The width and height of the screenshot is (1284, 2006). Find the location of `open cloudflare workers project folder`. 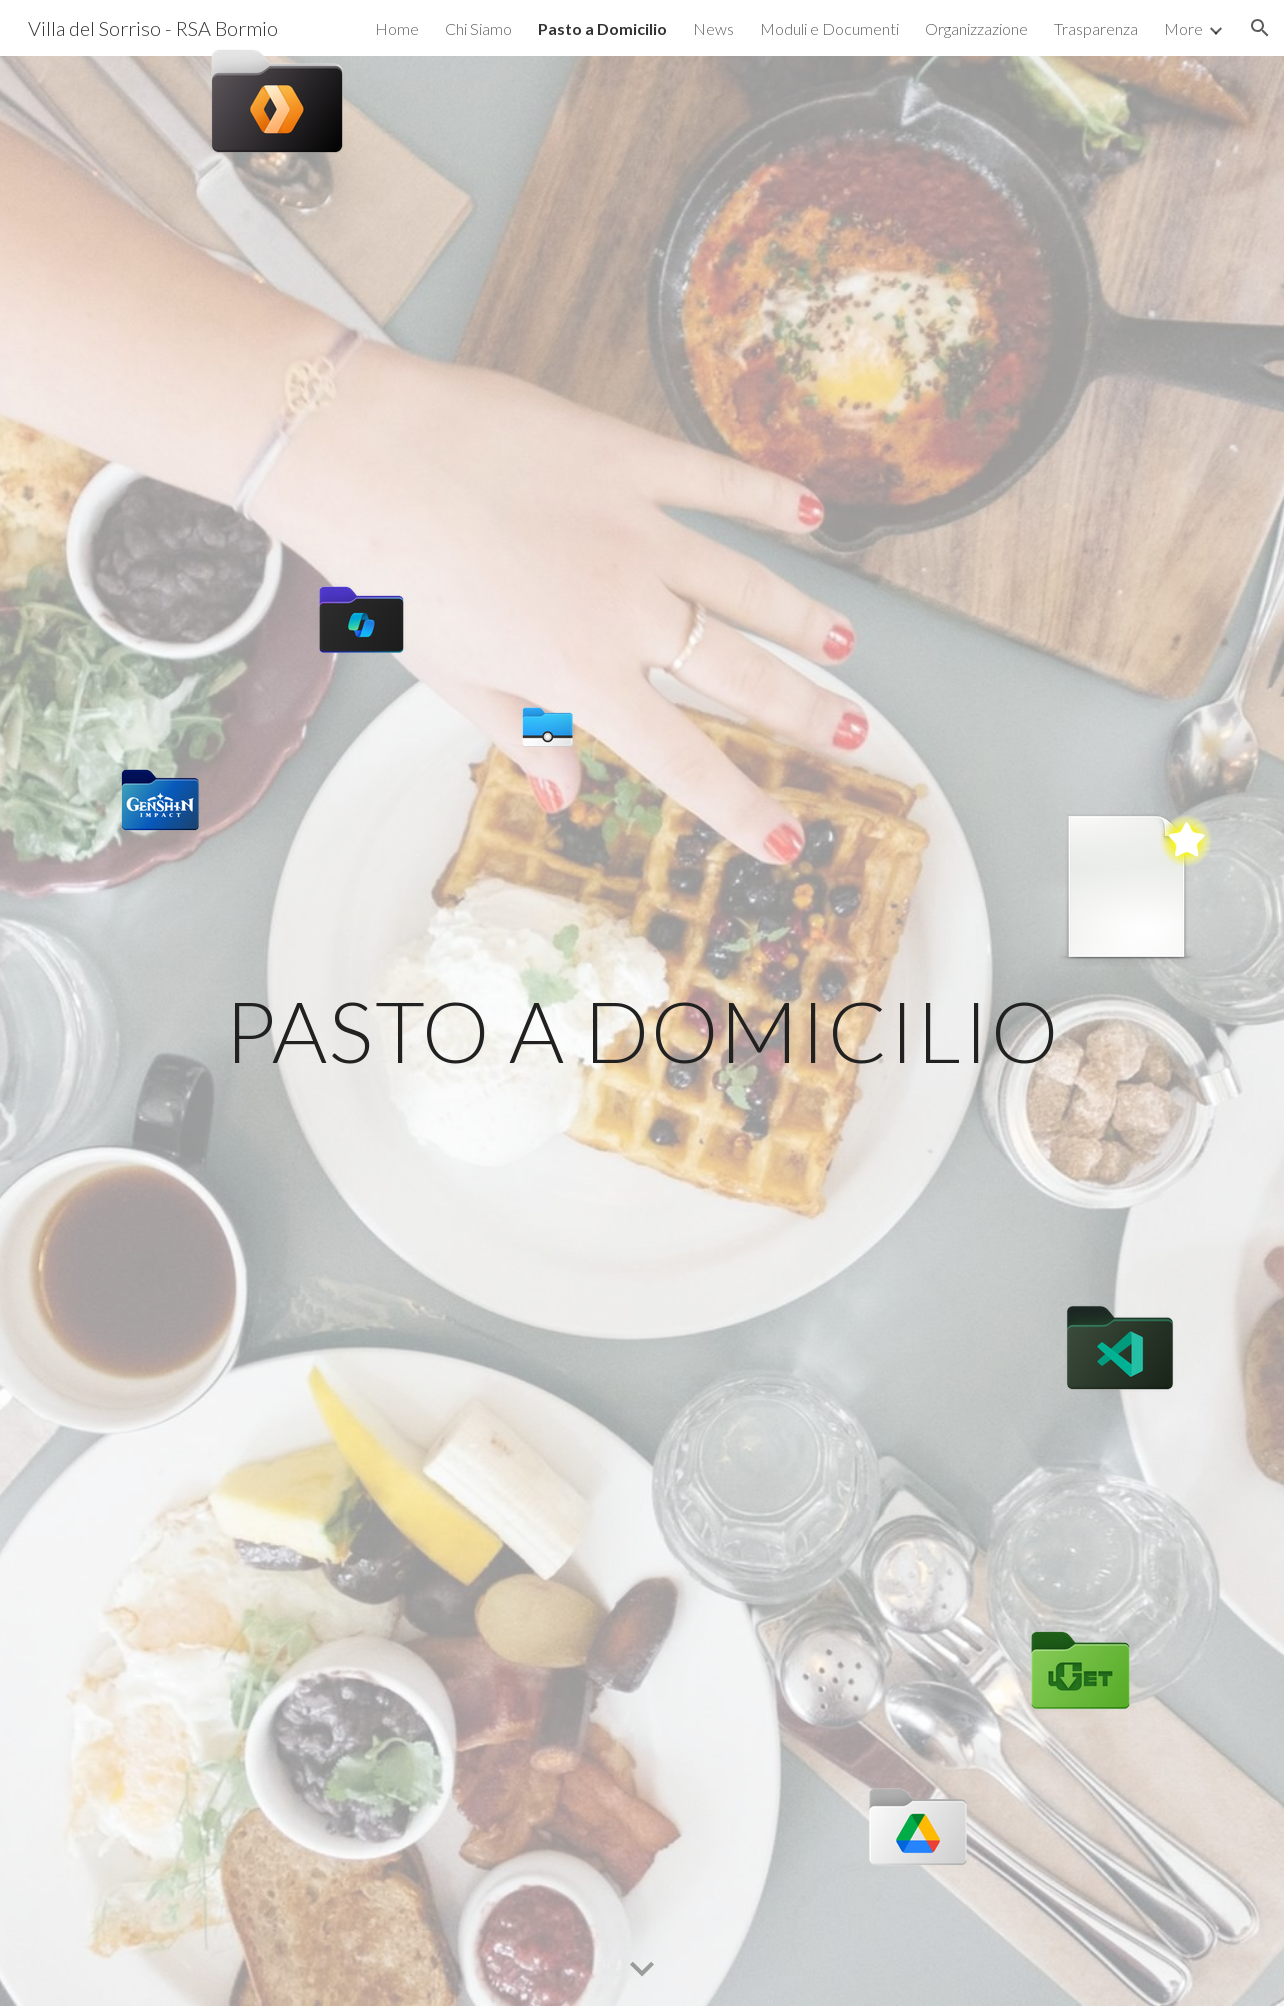

open cloudflare workers project folder is located at coordinates (276, 104).